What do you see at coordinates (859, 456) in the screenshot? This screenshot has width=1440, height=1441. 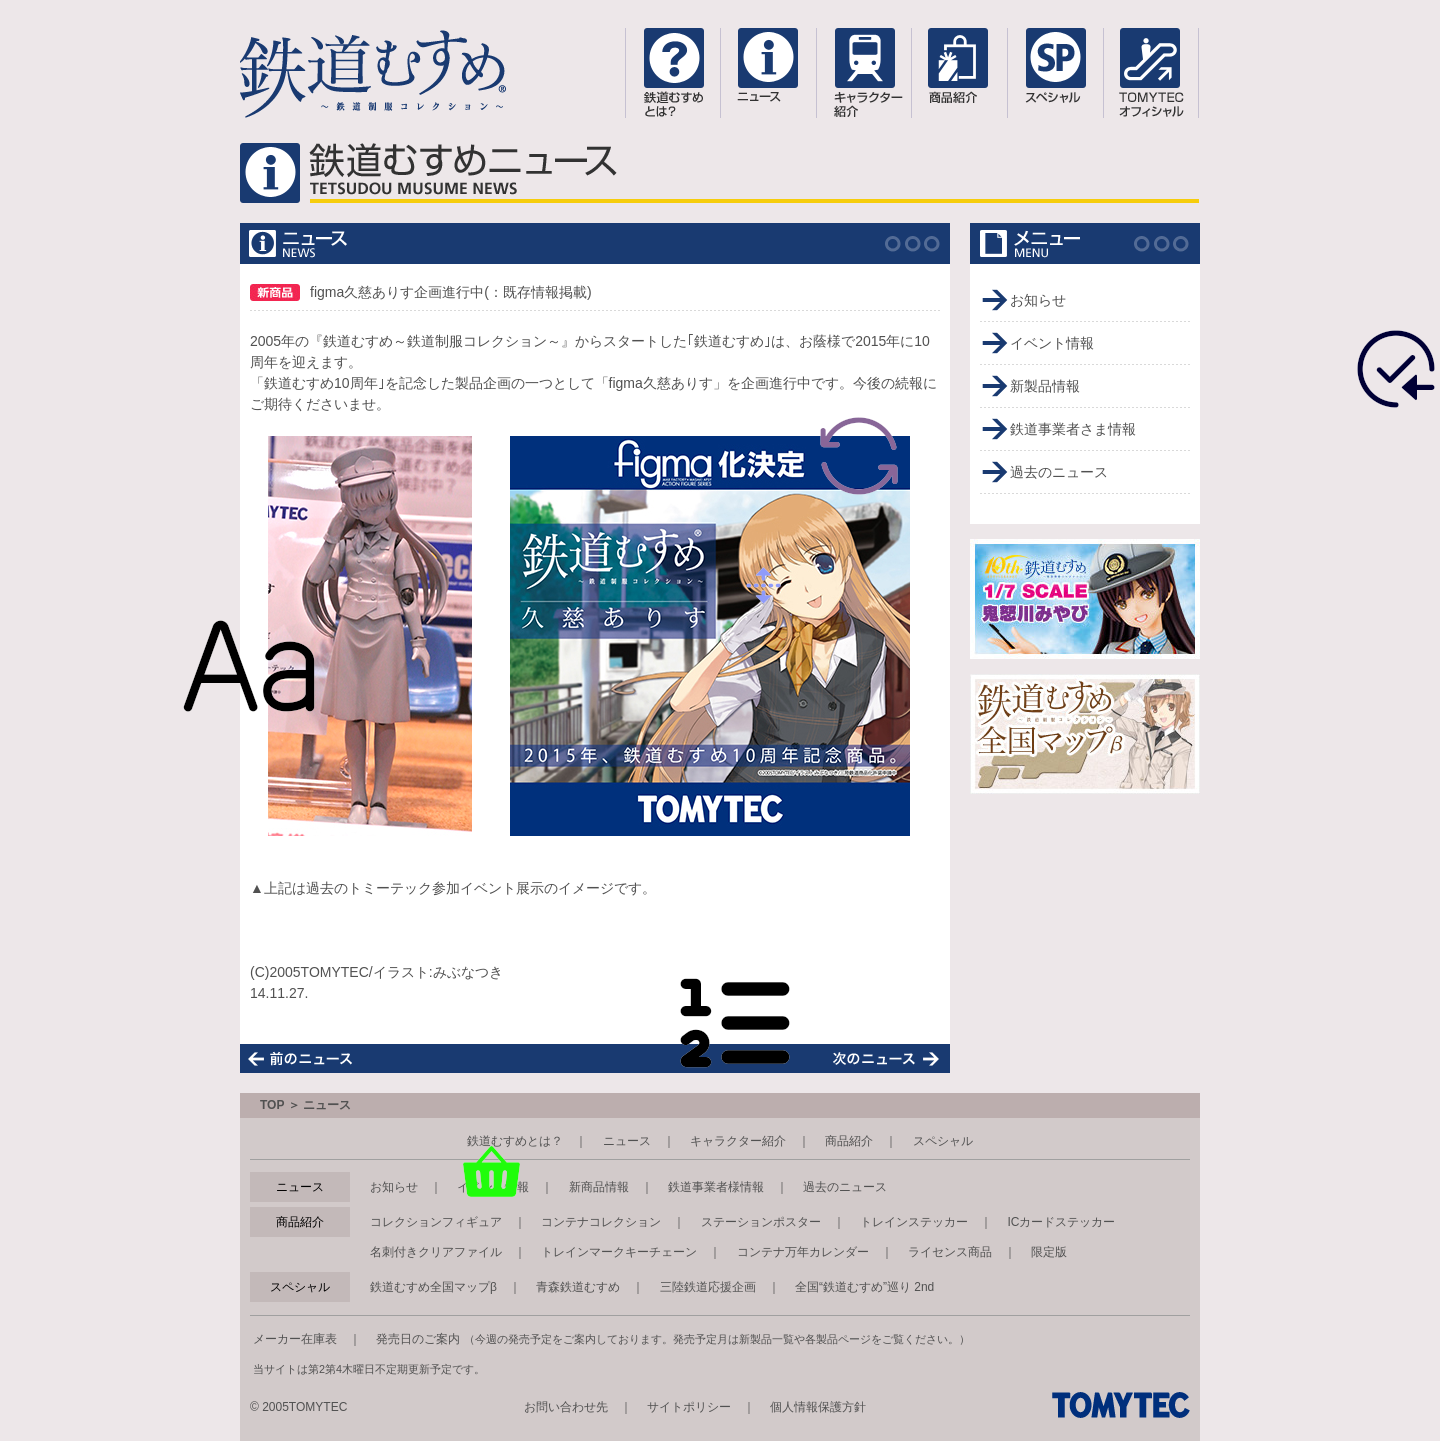 I see `sync or refresh data` at bounding box center [859, 456].